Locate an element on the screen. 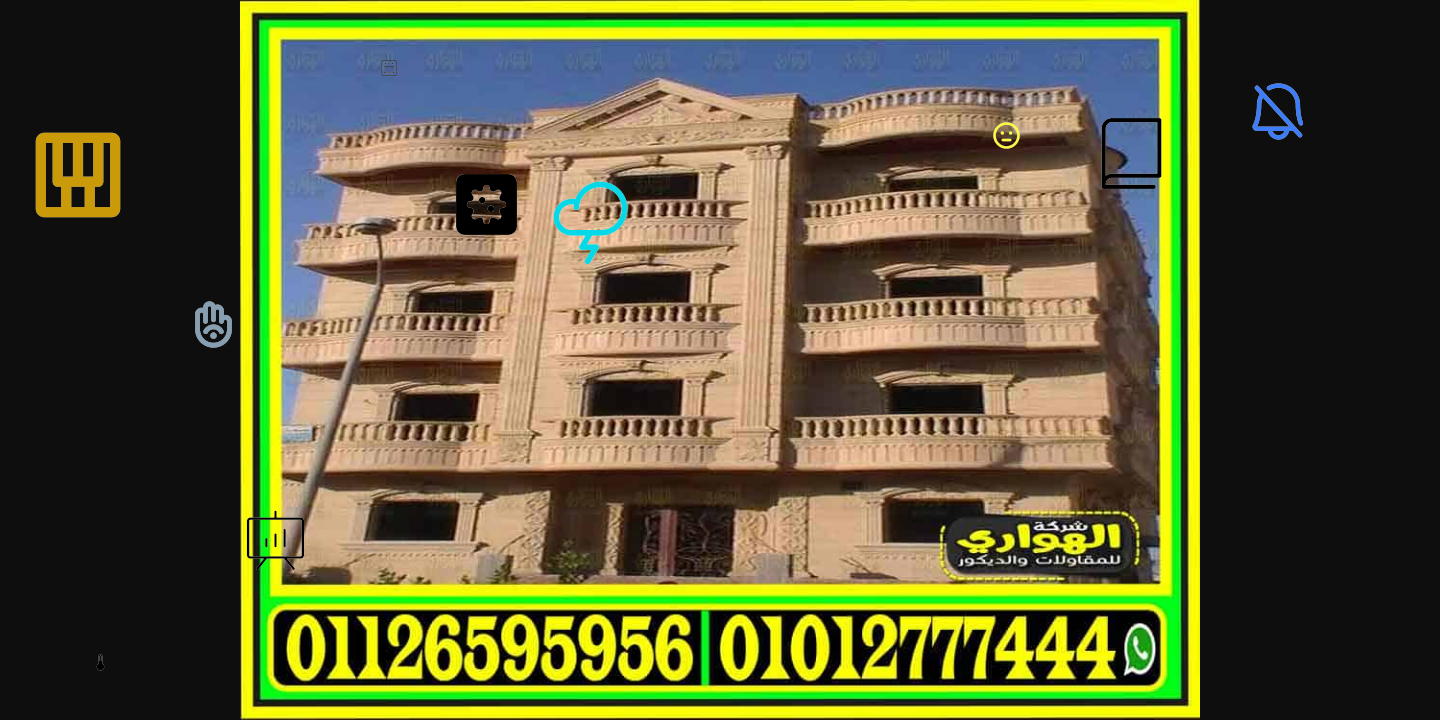  open music or piano app is located at coordinates (78, 175).